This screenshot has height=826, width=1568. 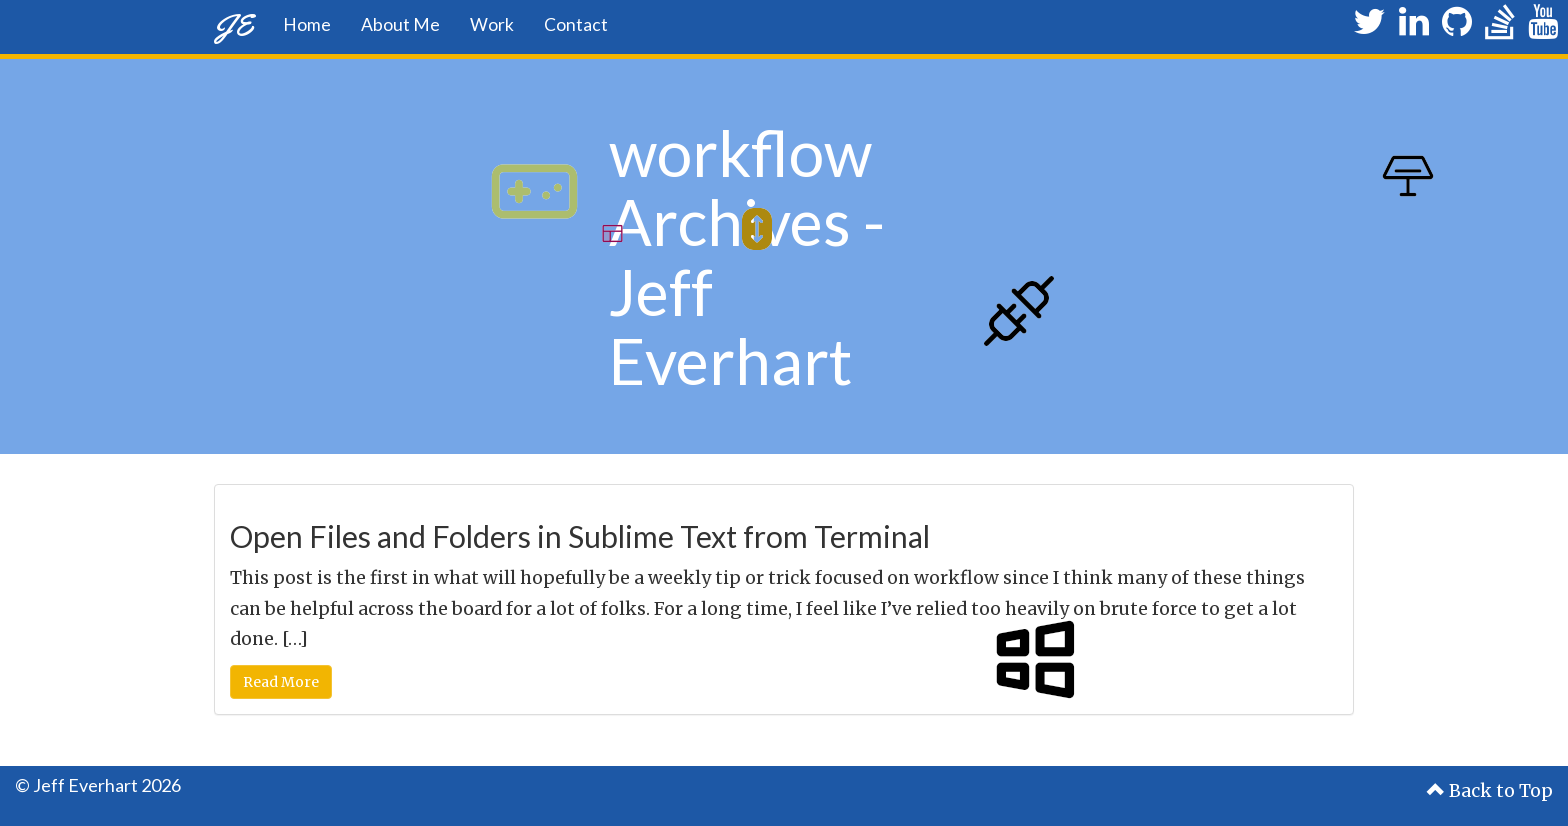 What do you see at coordinates (757, 229) in the screenshot?
I see `scroll up or down on the page` at bounding box center [757, 229].